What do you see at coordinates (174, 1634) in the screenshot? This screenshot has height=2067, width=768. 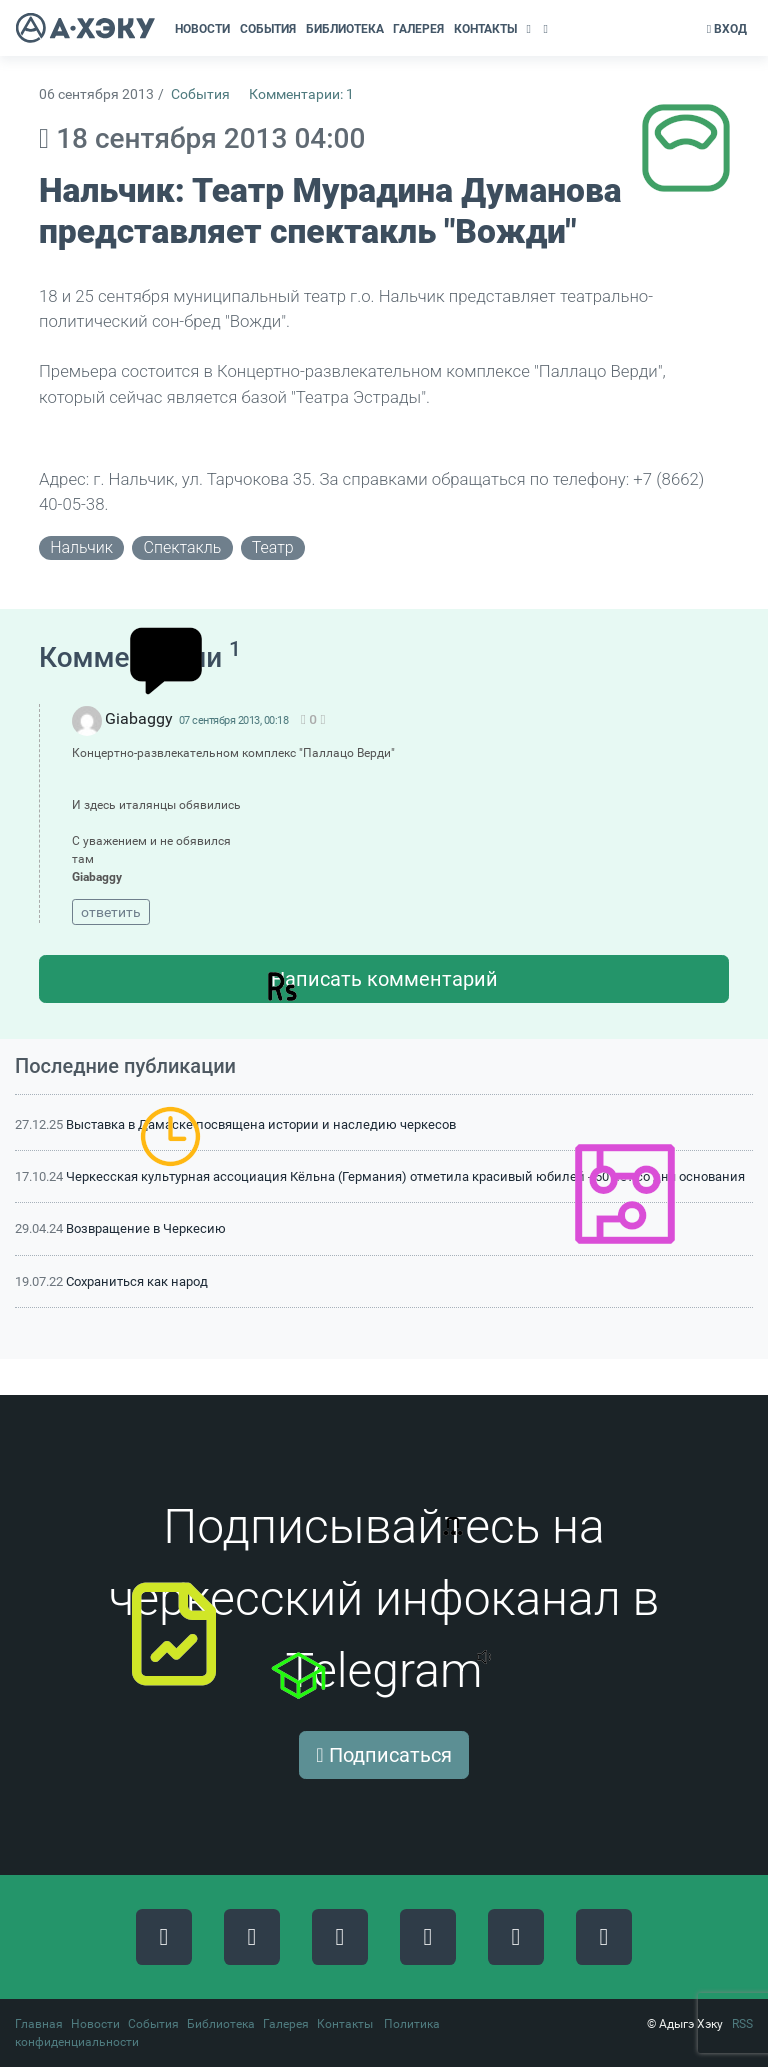 I see `view report or analytics document` at bounding box center [174, 1634].